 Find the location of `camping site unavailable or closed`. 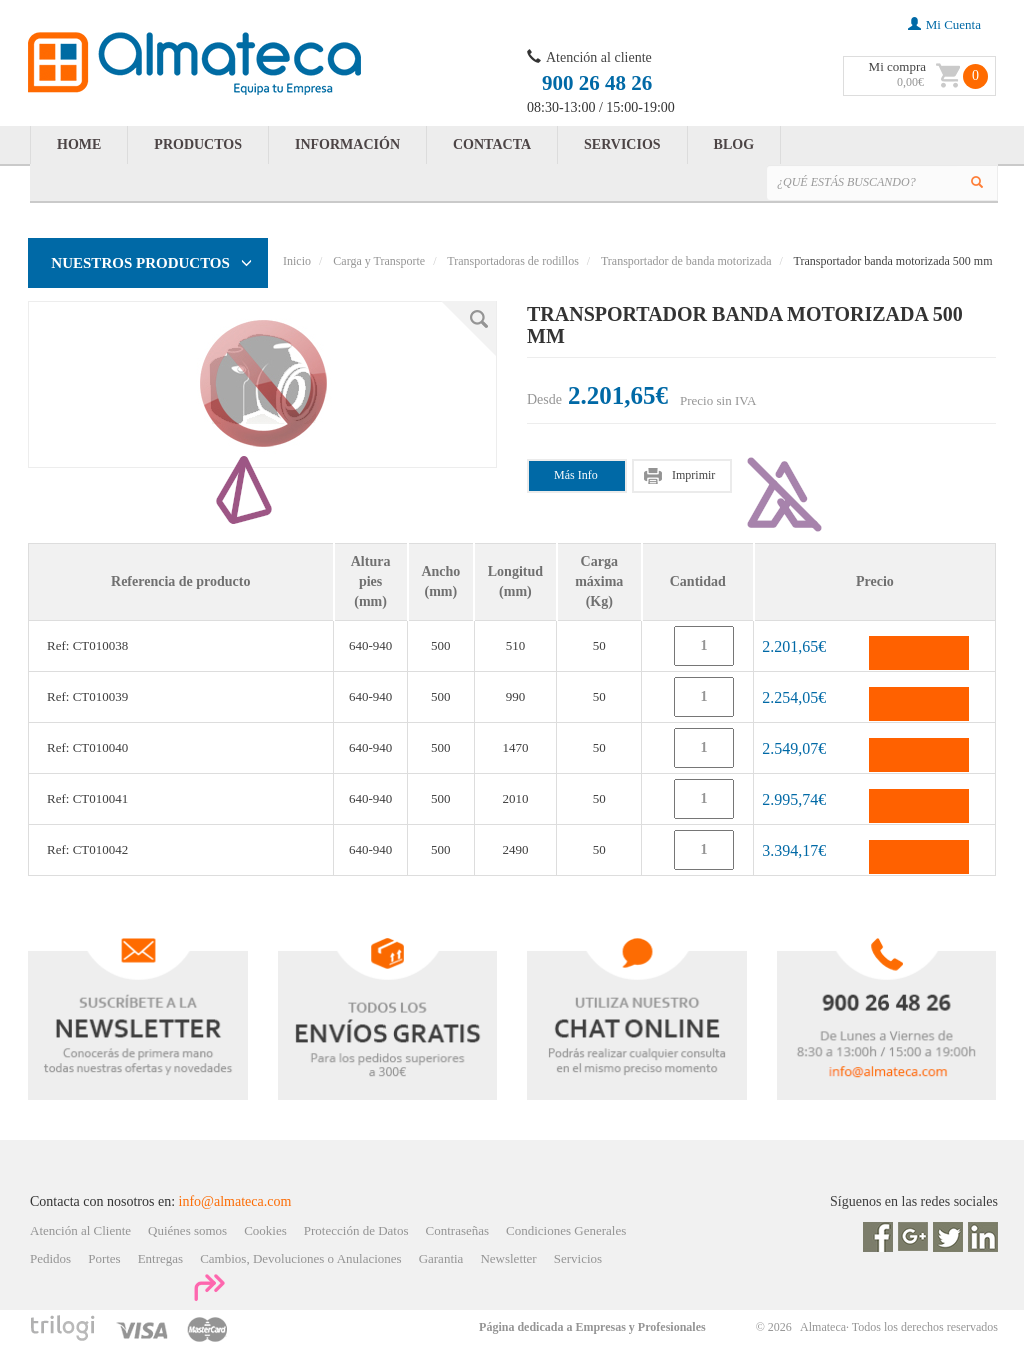

camping site unavailable or closed is located at coordinates (784, 494).